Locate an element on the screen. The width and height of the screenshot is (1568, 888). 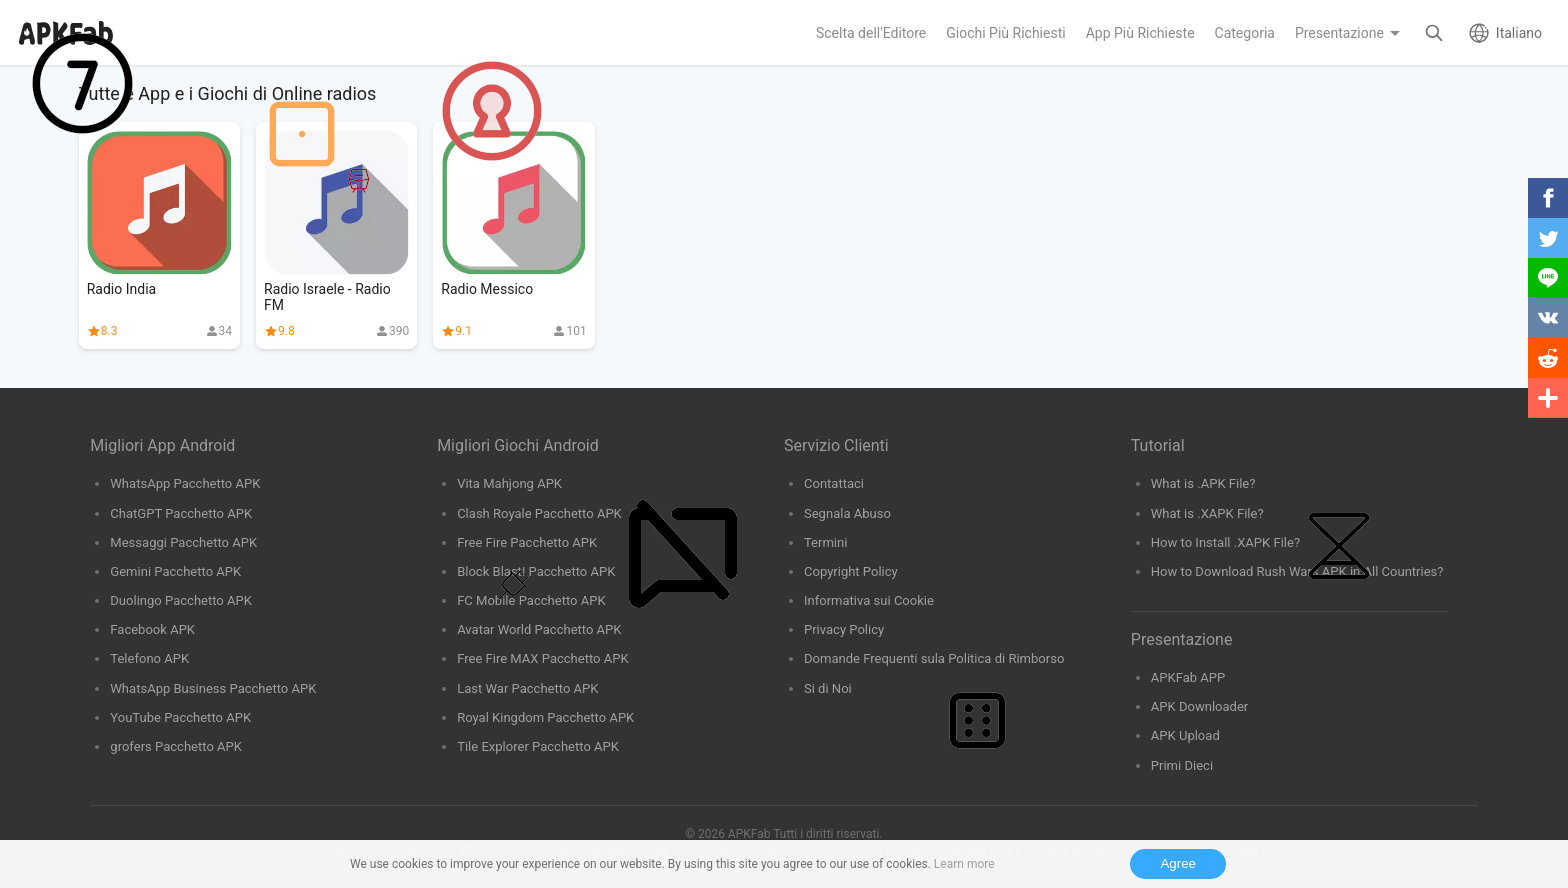
roll the dice or generate a random result is located at coordinates (302, 134).